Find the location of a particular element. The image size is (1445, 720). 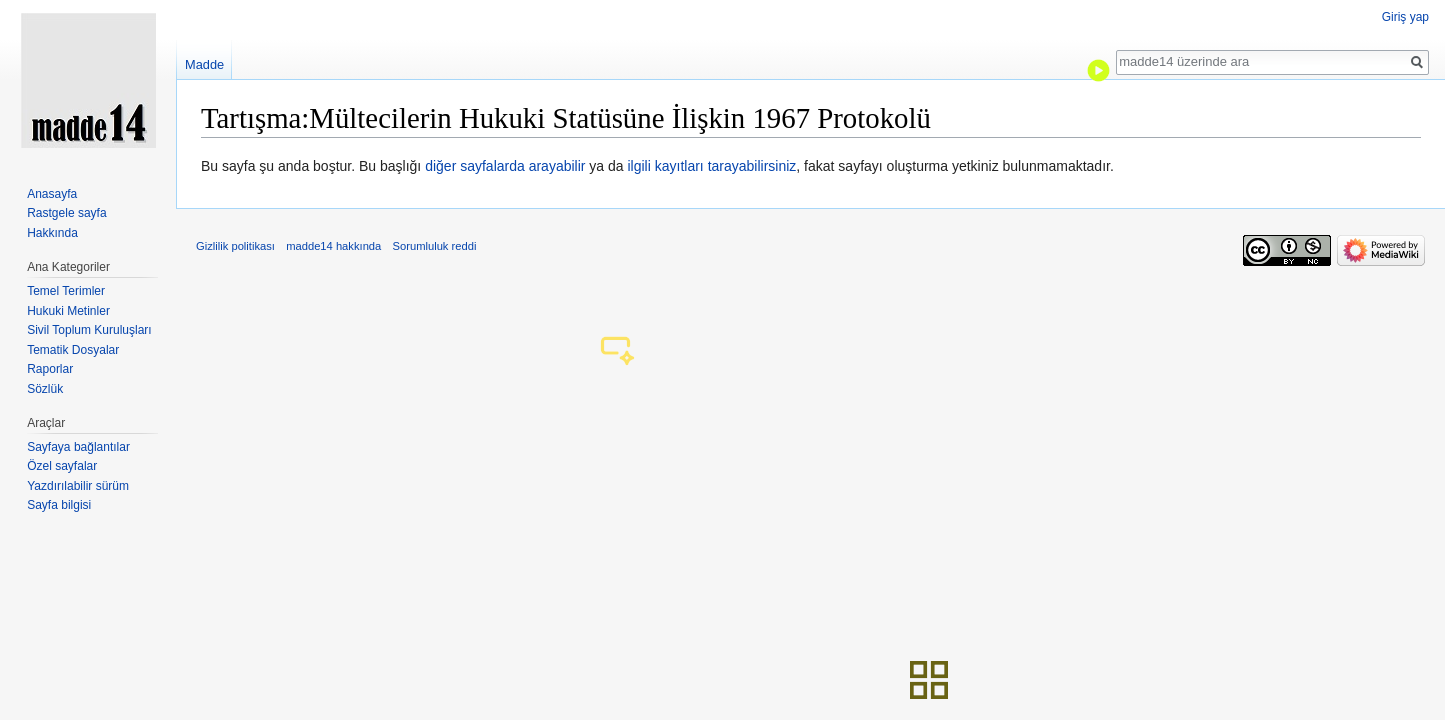

enable AI-assisted text input is located at coordinates (615, 346).